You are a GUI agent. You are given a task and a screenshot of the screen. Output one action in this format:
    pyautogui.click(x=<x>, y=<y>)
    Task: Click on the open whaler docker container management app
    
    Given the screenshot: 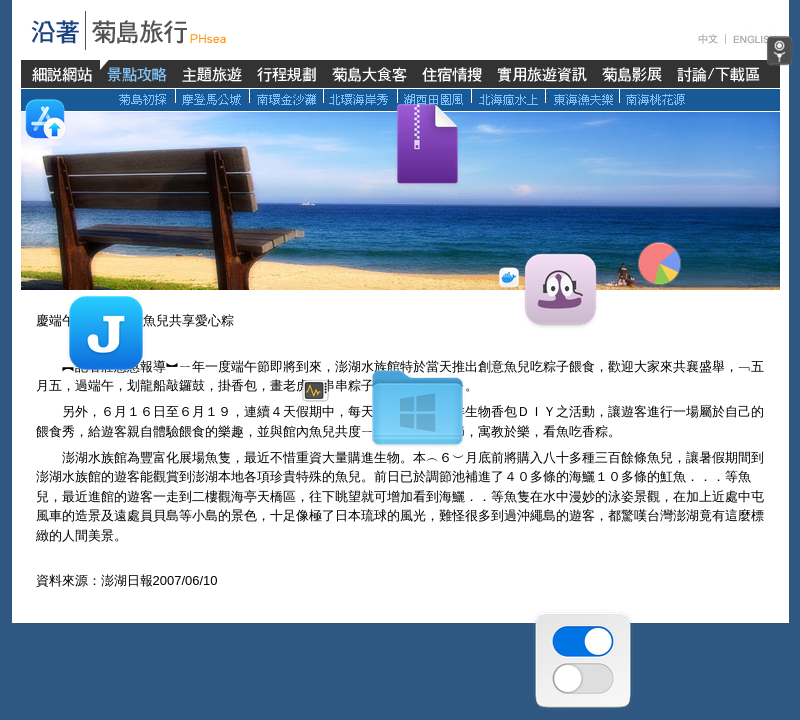 What is the action you would take?
    pyautogui.click(x=509, y=277)
    